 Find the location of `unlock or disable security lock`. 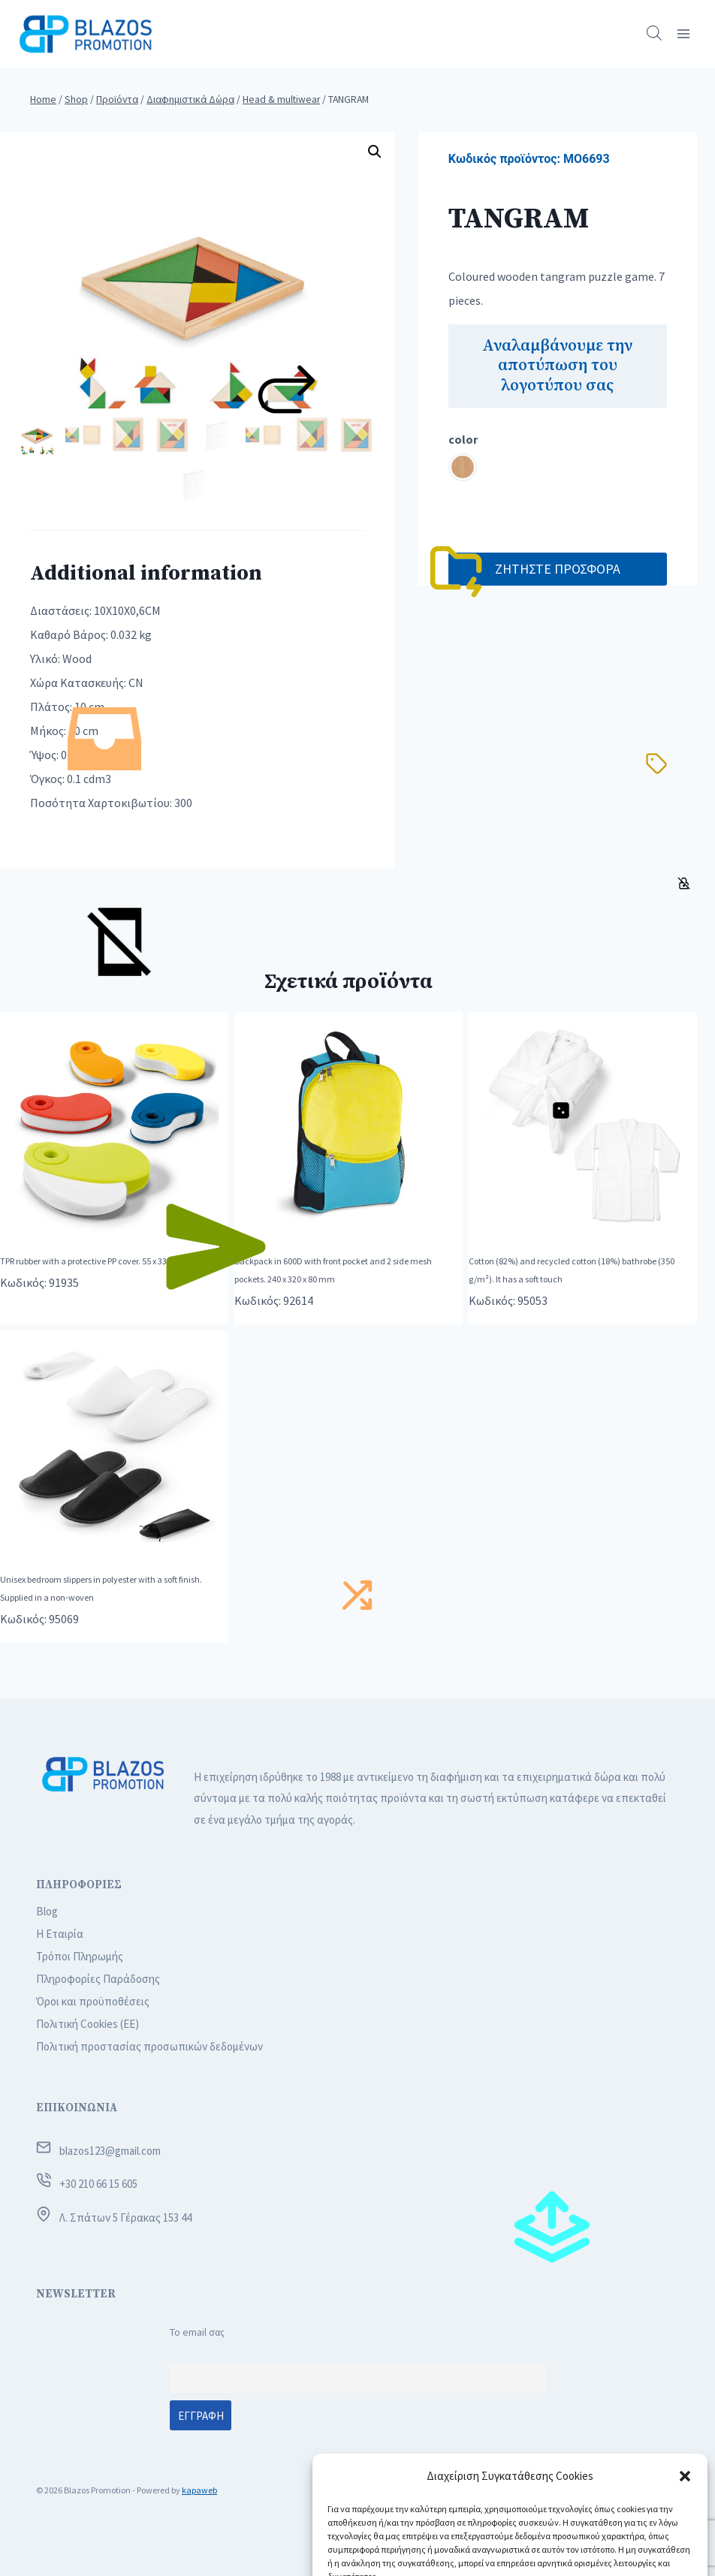

unlock or disable security lock is located at coordinates (683, 883).